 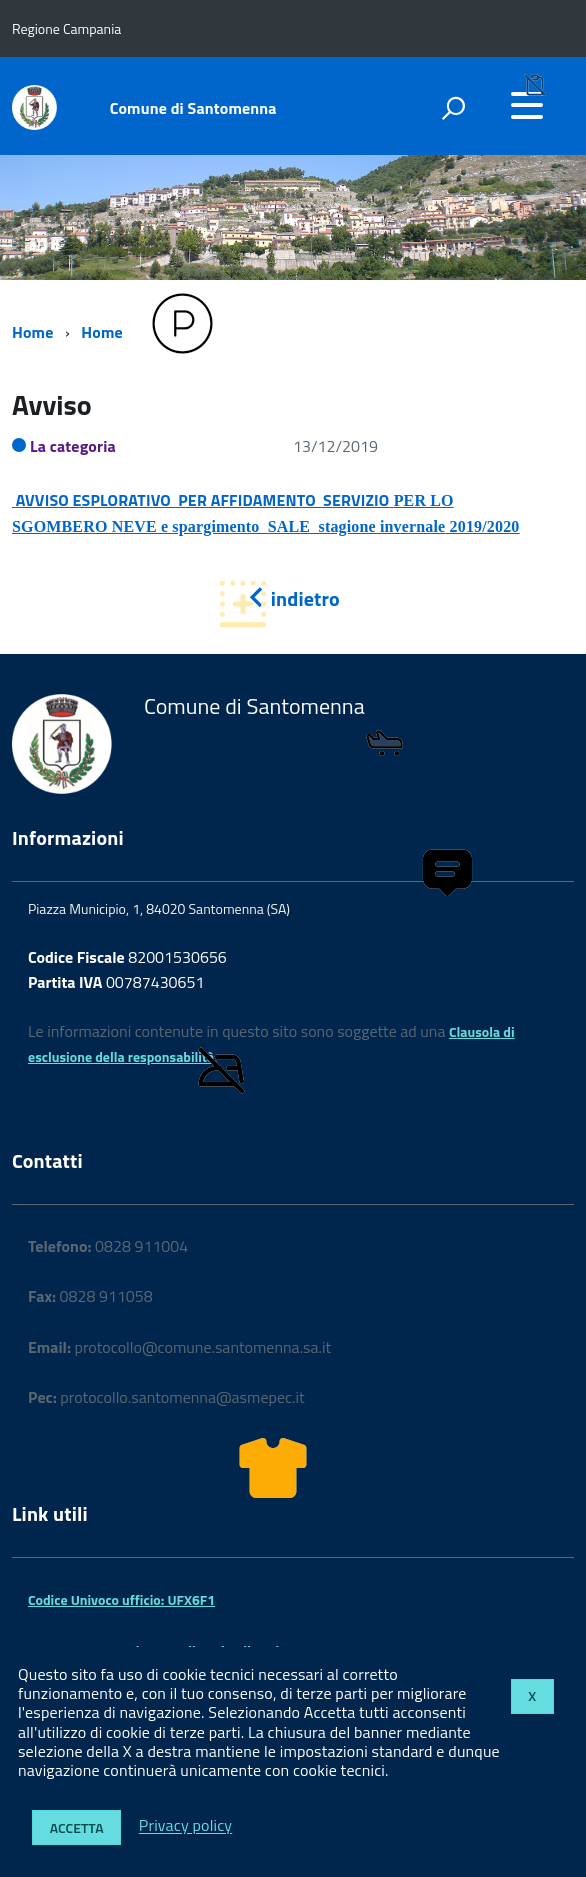 I want to click on browse clothing or apparel items, so click(x=273, y=1468).